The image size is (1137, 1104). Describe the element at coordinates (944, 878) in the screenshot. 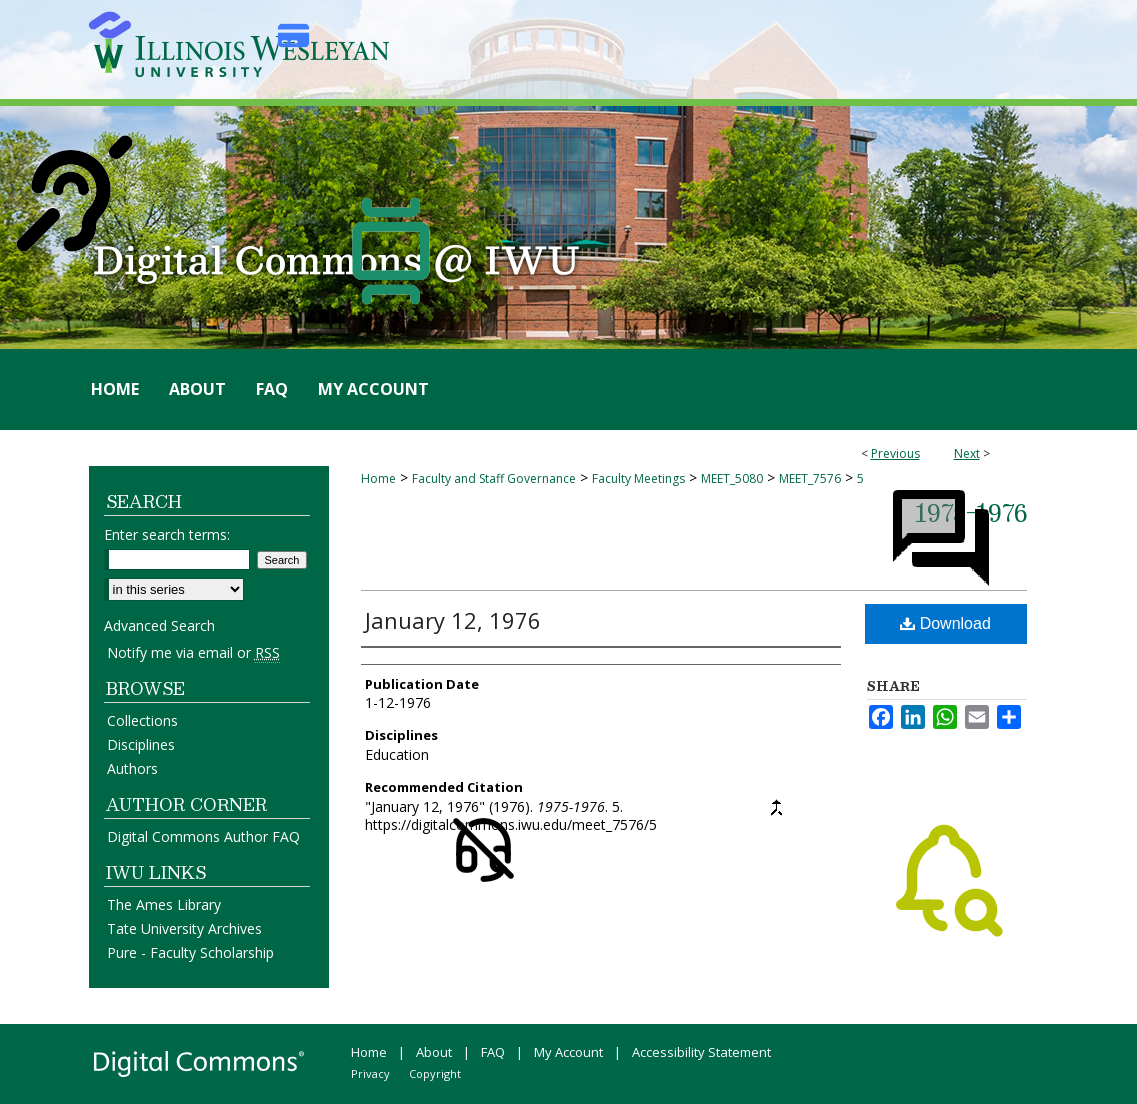

I see `search through your notifications` at that location.